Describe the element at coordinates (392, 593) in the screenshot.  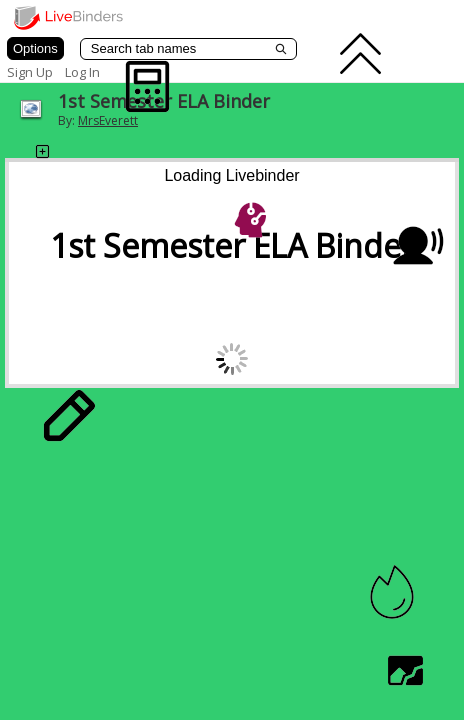
I see `indicates trending or popular content` at that location.